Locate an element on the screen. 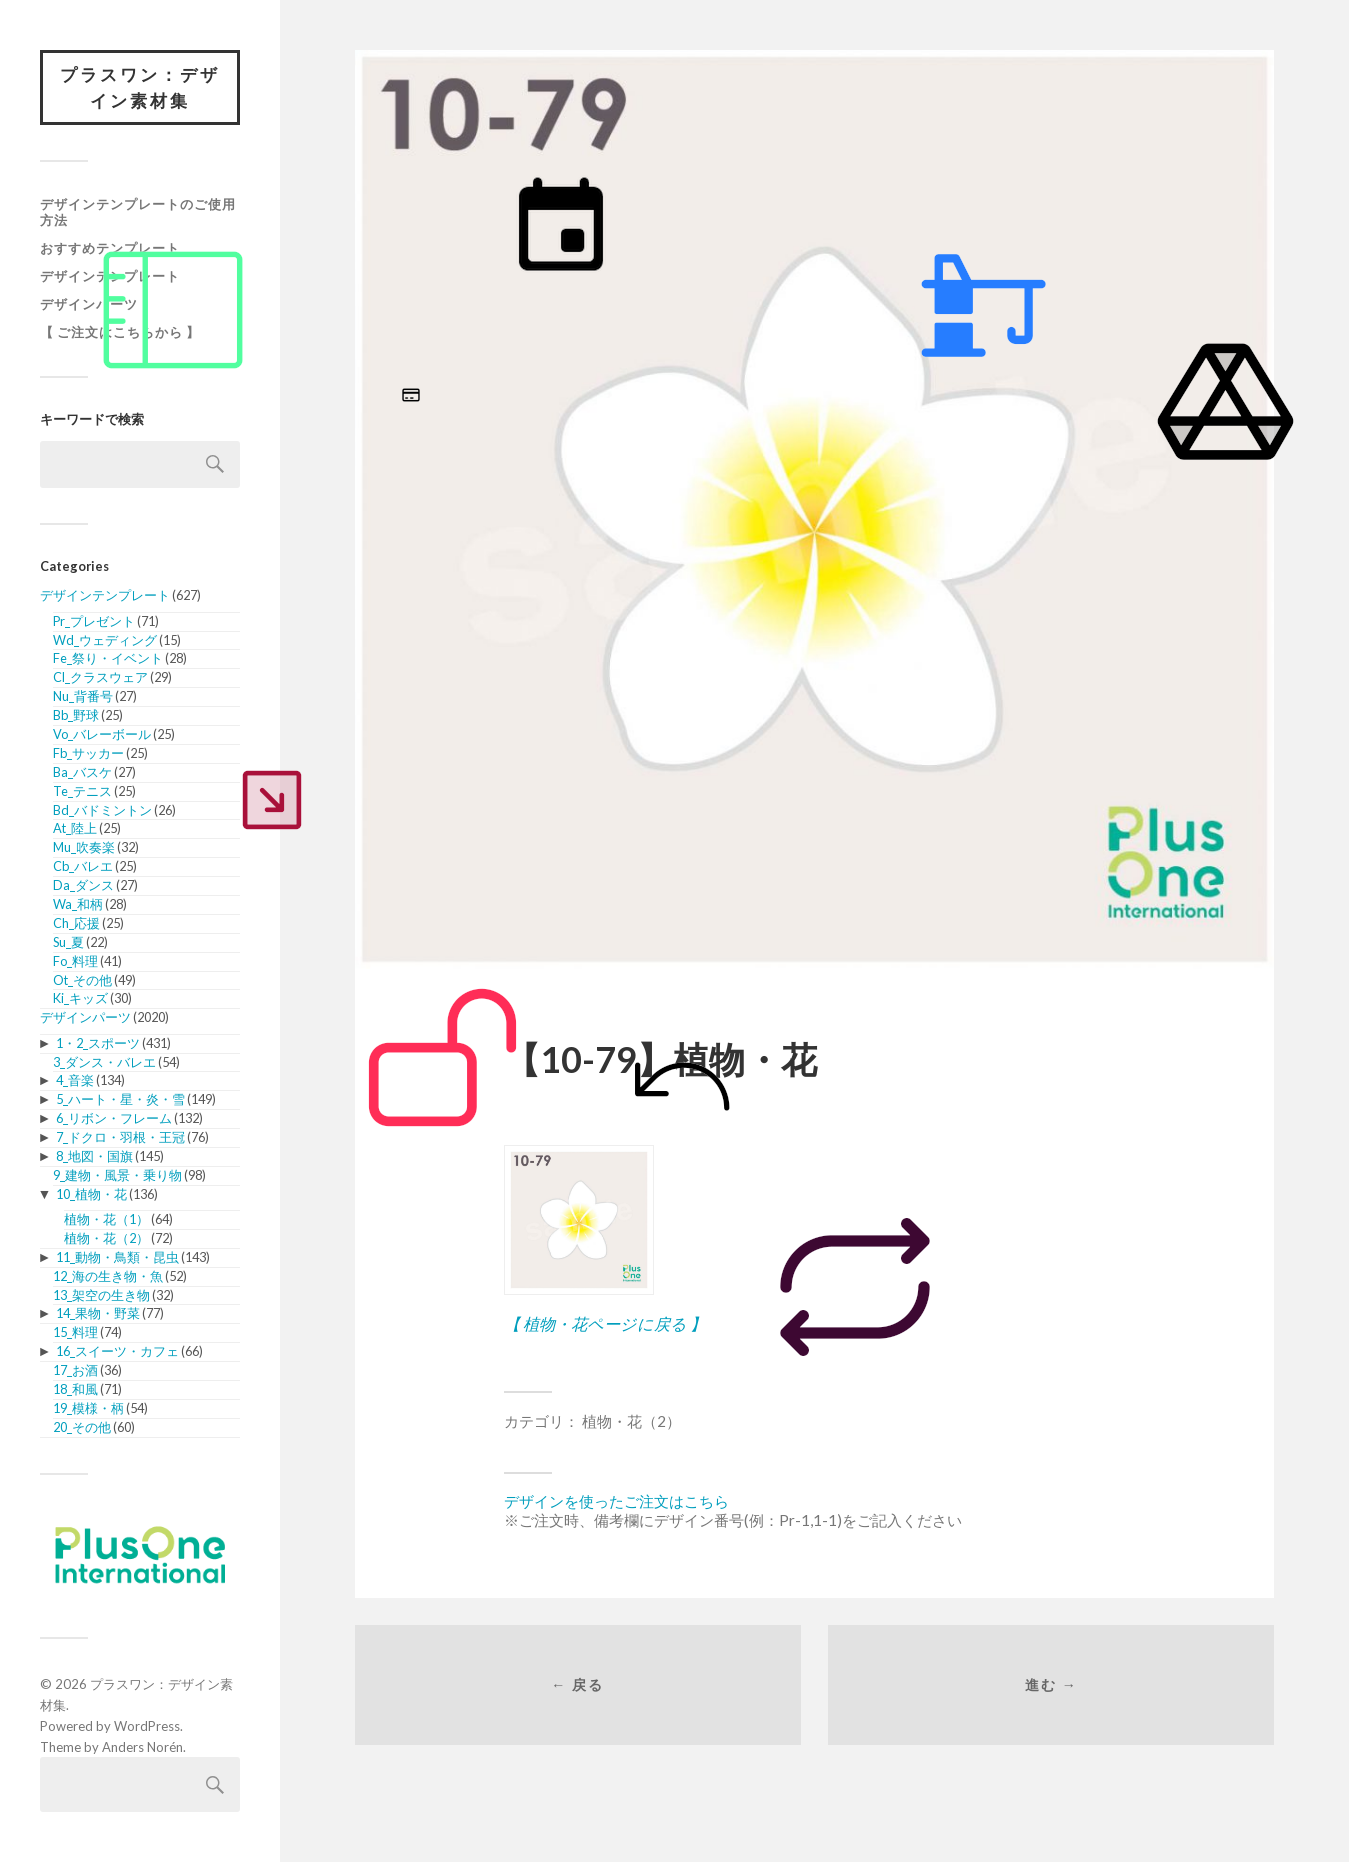 Image resolution: width=1349 pixels, height=1862 pixels. view calendar or scheduled events is located at coordinates (561, 224).